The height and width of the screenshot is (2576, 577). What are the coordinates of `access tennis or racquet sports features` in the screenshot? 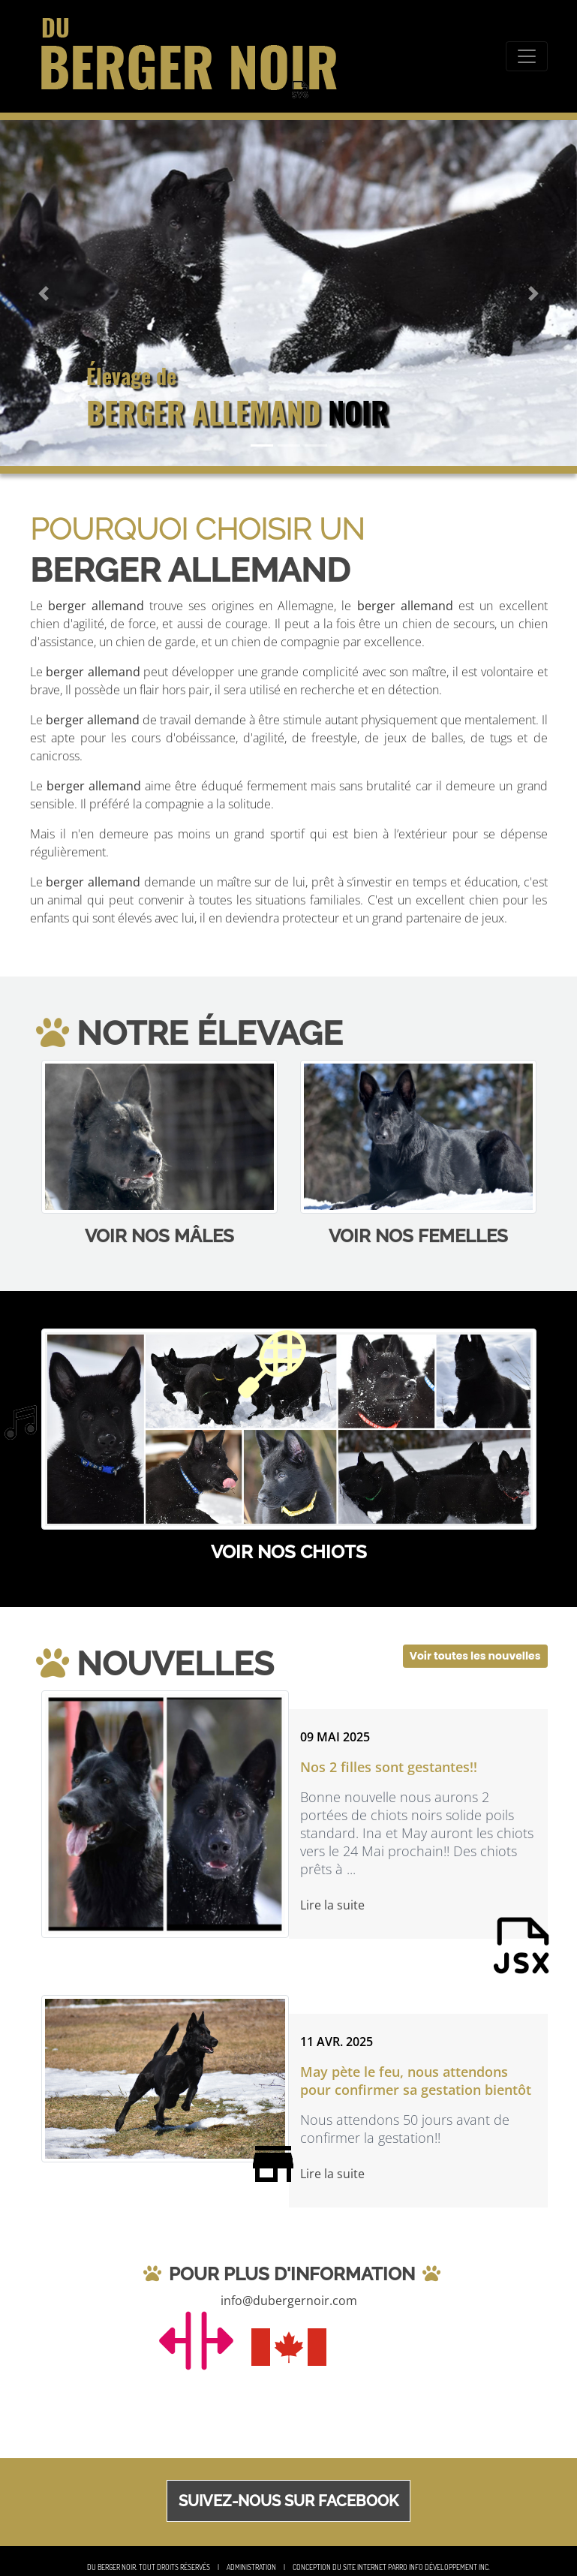 It's located at (271, 1365).